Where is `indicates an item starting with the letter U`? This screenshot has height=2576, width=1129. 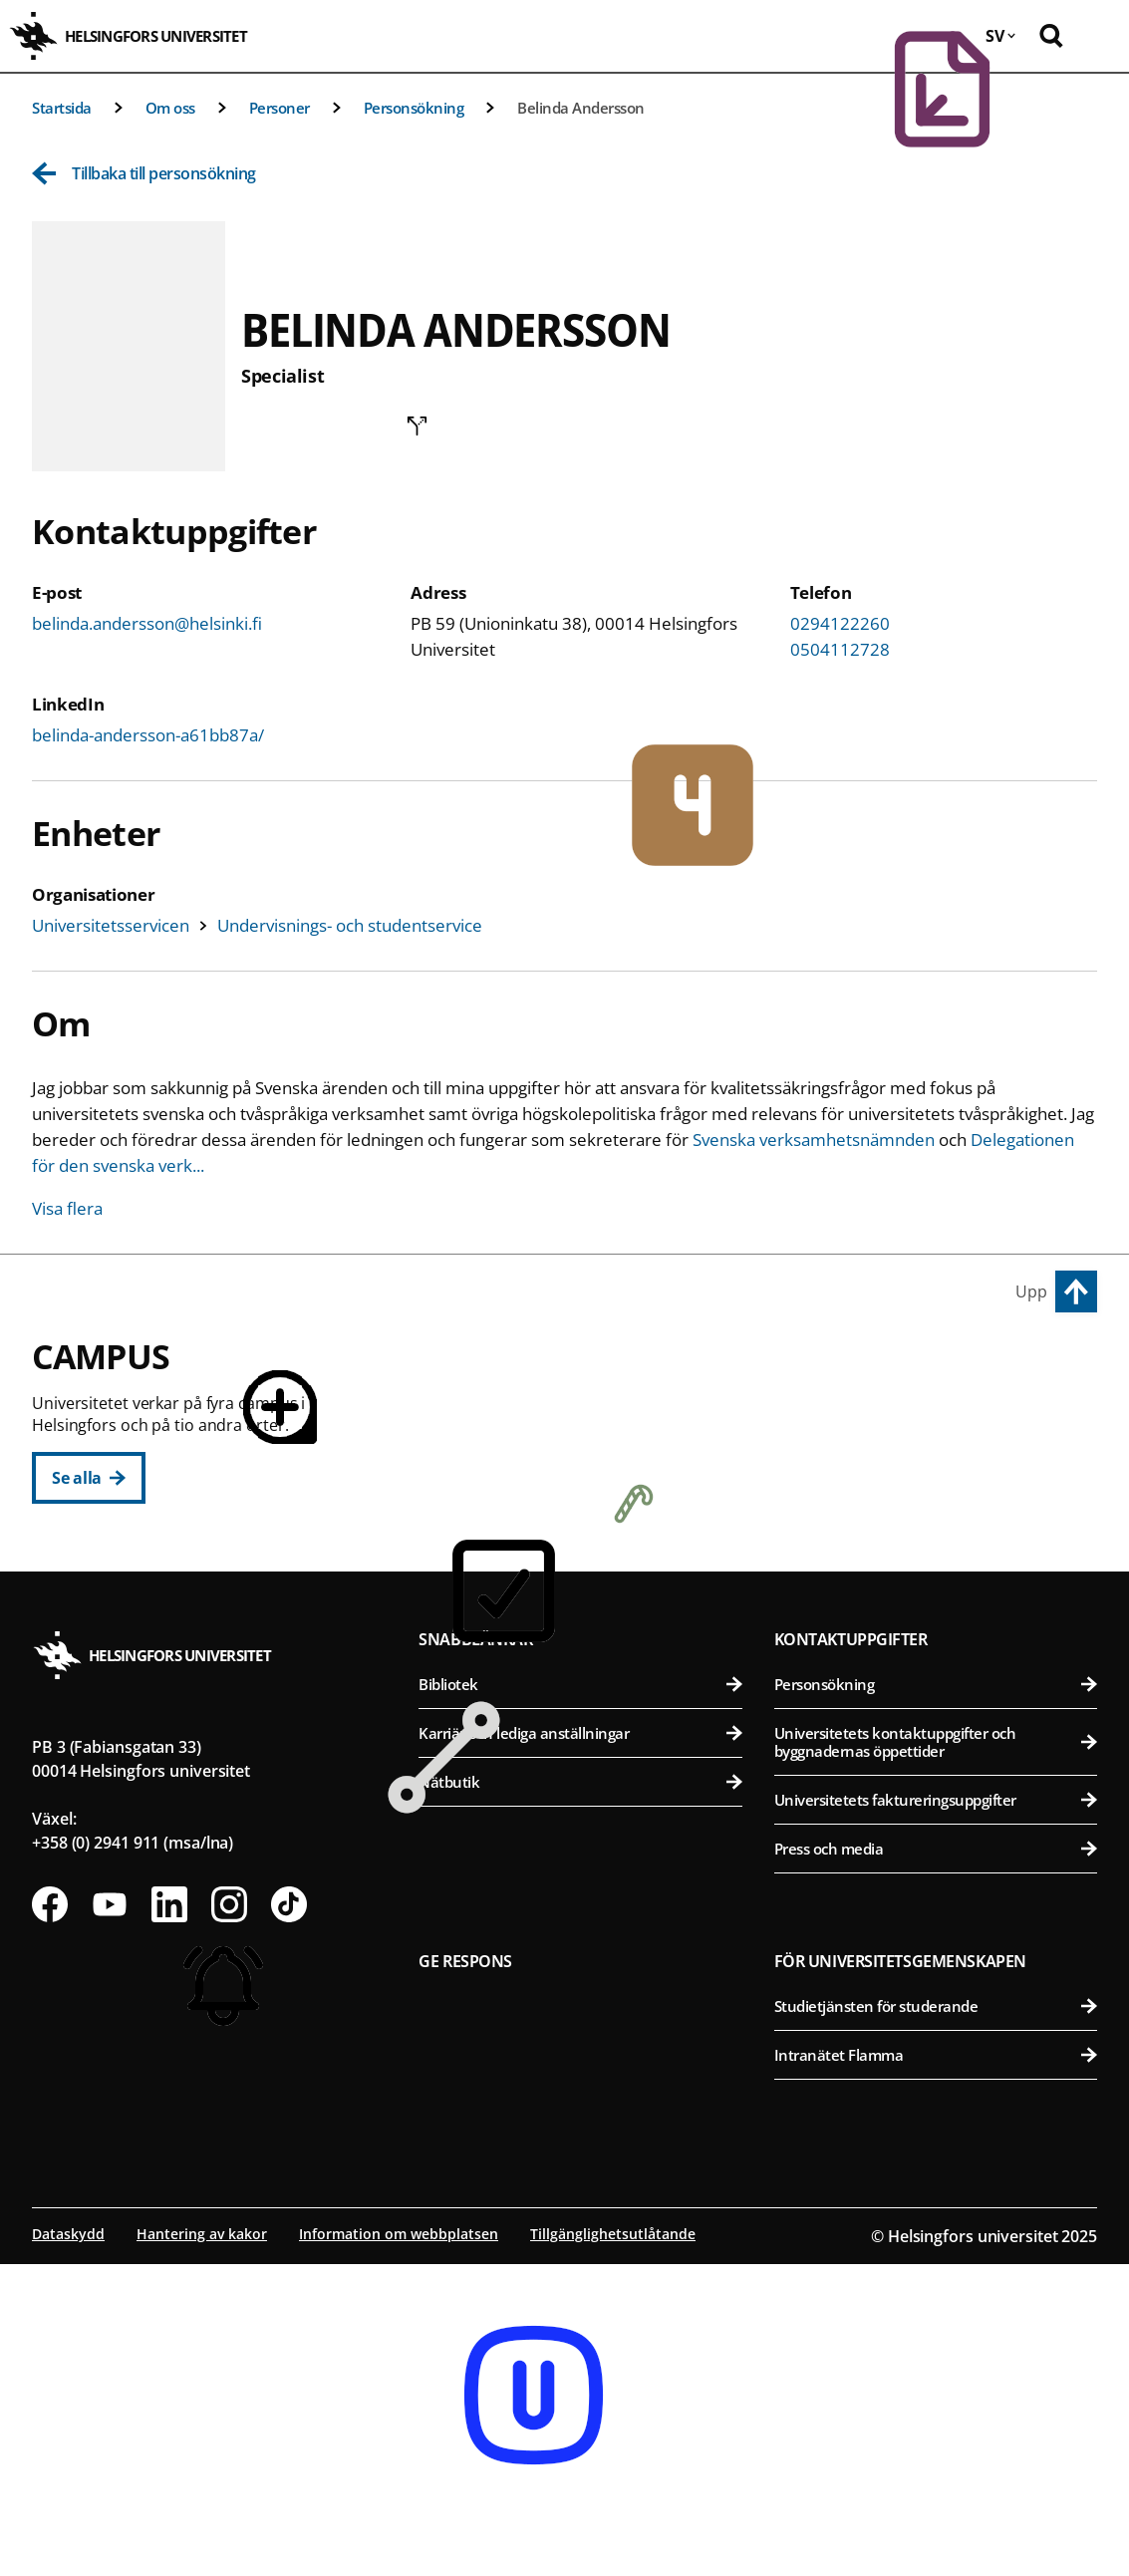 indicates an item starting with the letter U is located at coordinates (533, 2395).